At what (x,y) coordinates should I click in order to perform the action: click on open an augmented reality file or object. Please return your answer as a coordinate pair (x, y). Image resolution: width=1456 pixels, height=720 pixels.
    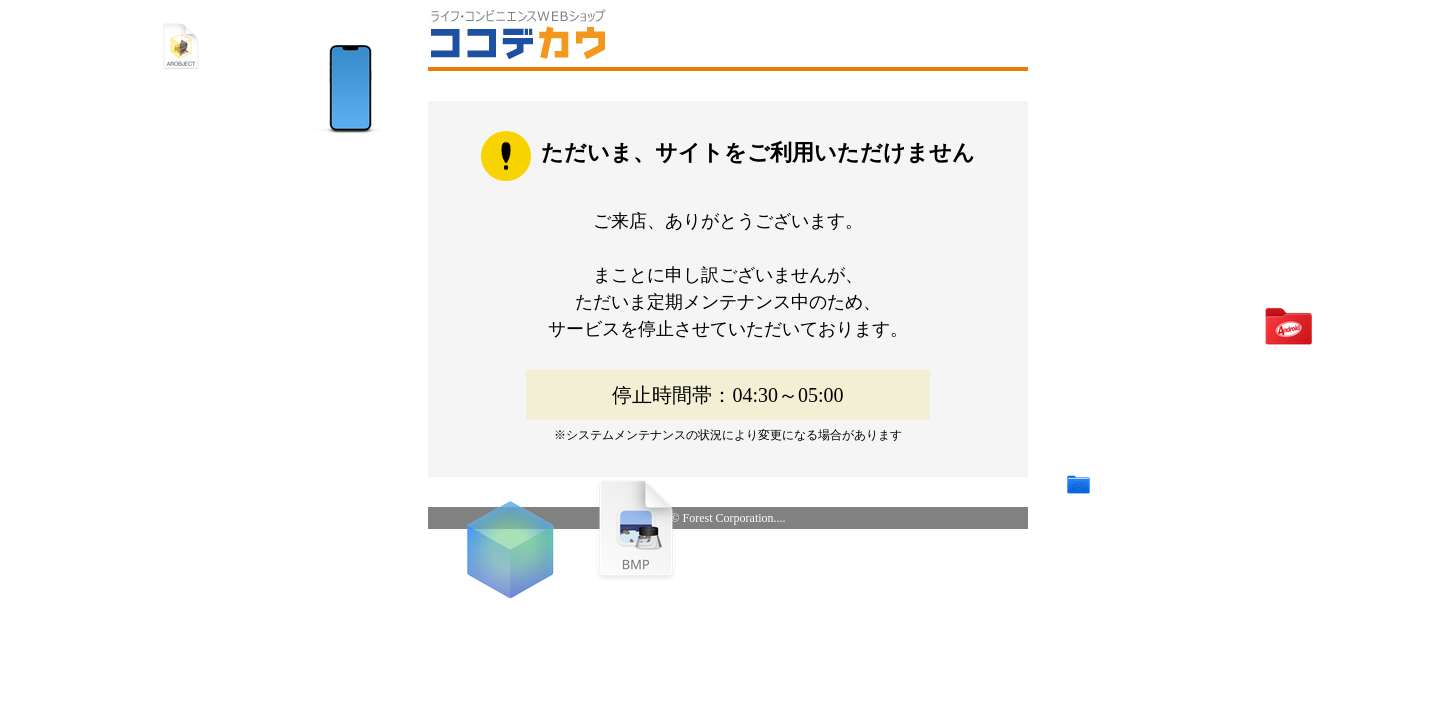
    Looking at the image, I should click on (181, 47).